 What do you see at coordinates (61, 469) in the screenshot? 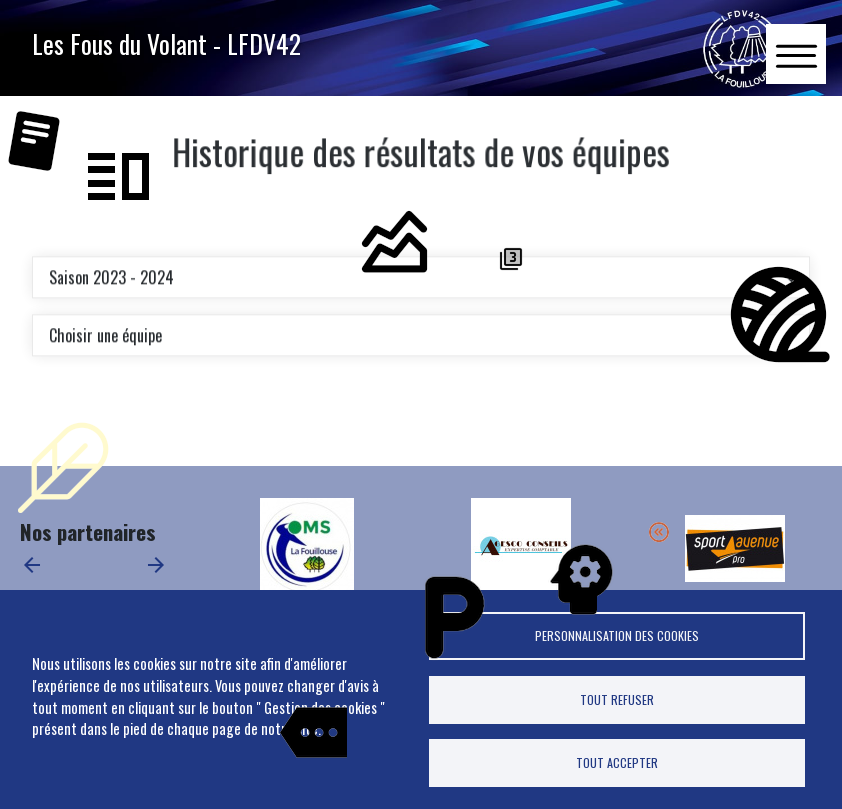
I see `compose a new message or note` at bounding box center [61, 469].